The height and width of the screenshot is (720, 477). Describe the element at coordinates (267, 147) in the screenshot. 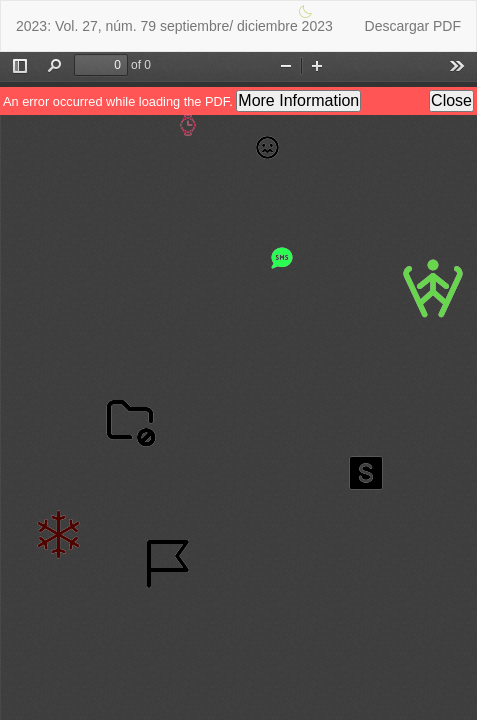

I see `indicates anxious or nervous status` at that location.